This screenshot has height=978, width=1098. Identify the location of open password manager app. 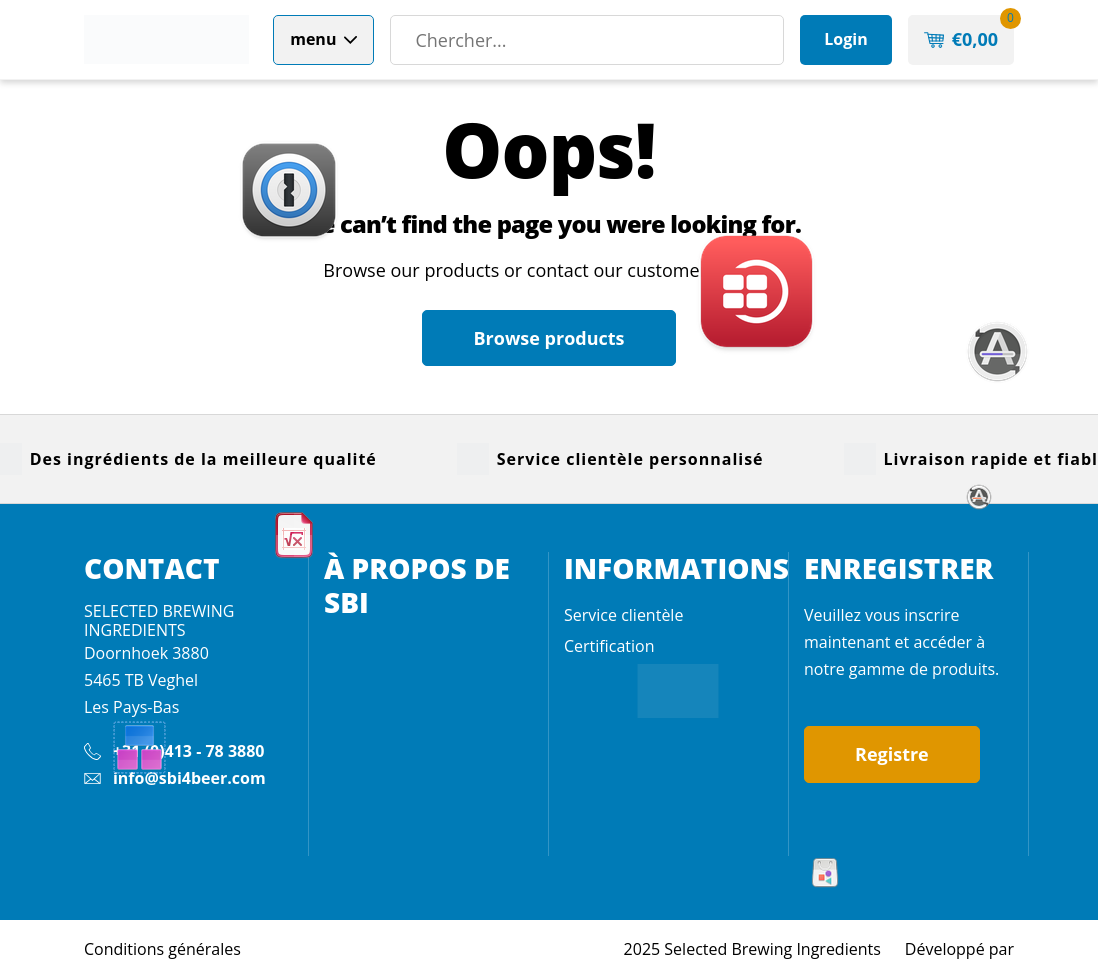
(289, 190).